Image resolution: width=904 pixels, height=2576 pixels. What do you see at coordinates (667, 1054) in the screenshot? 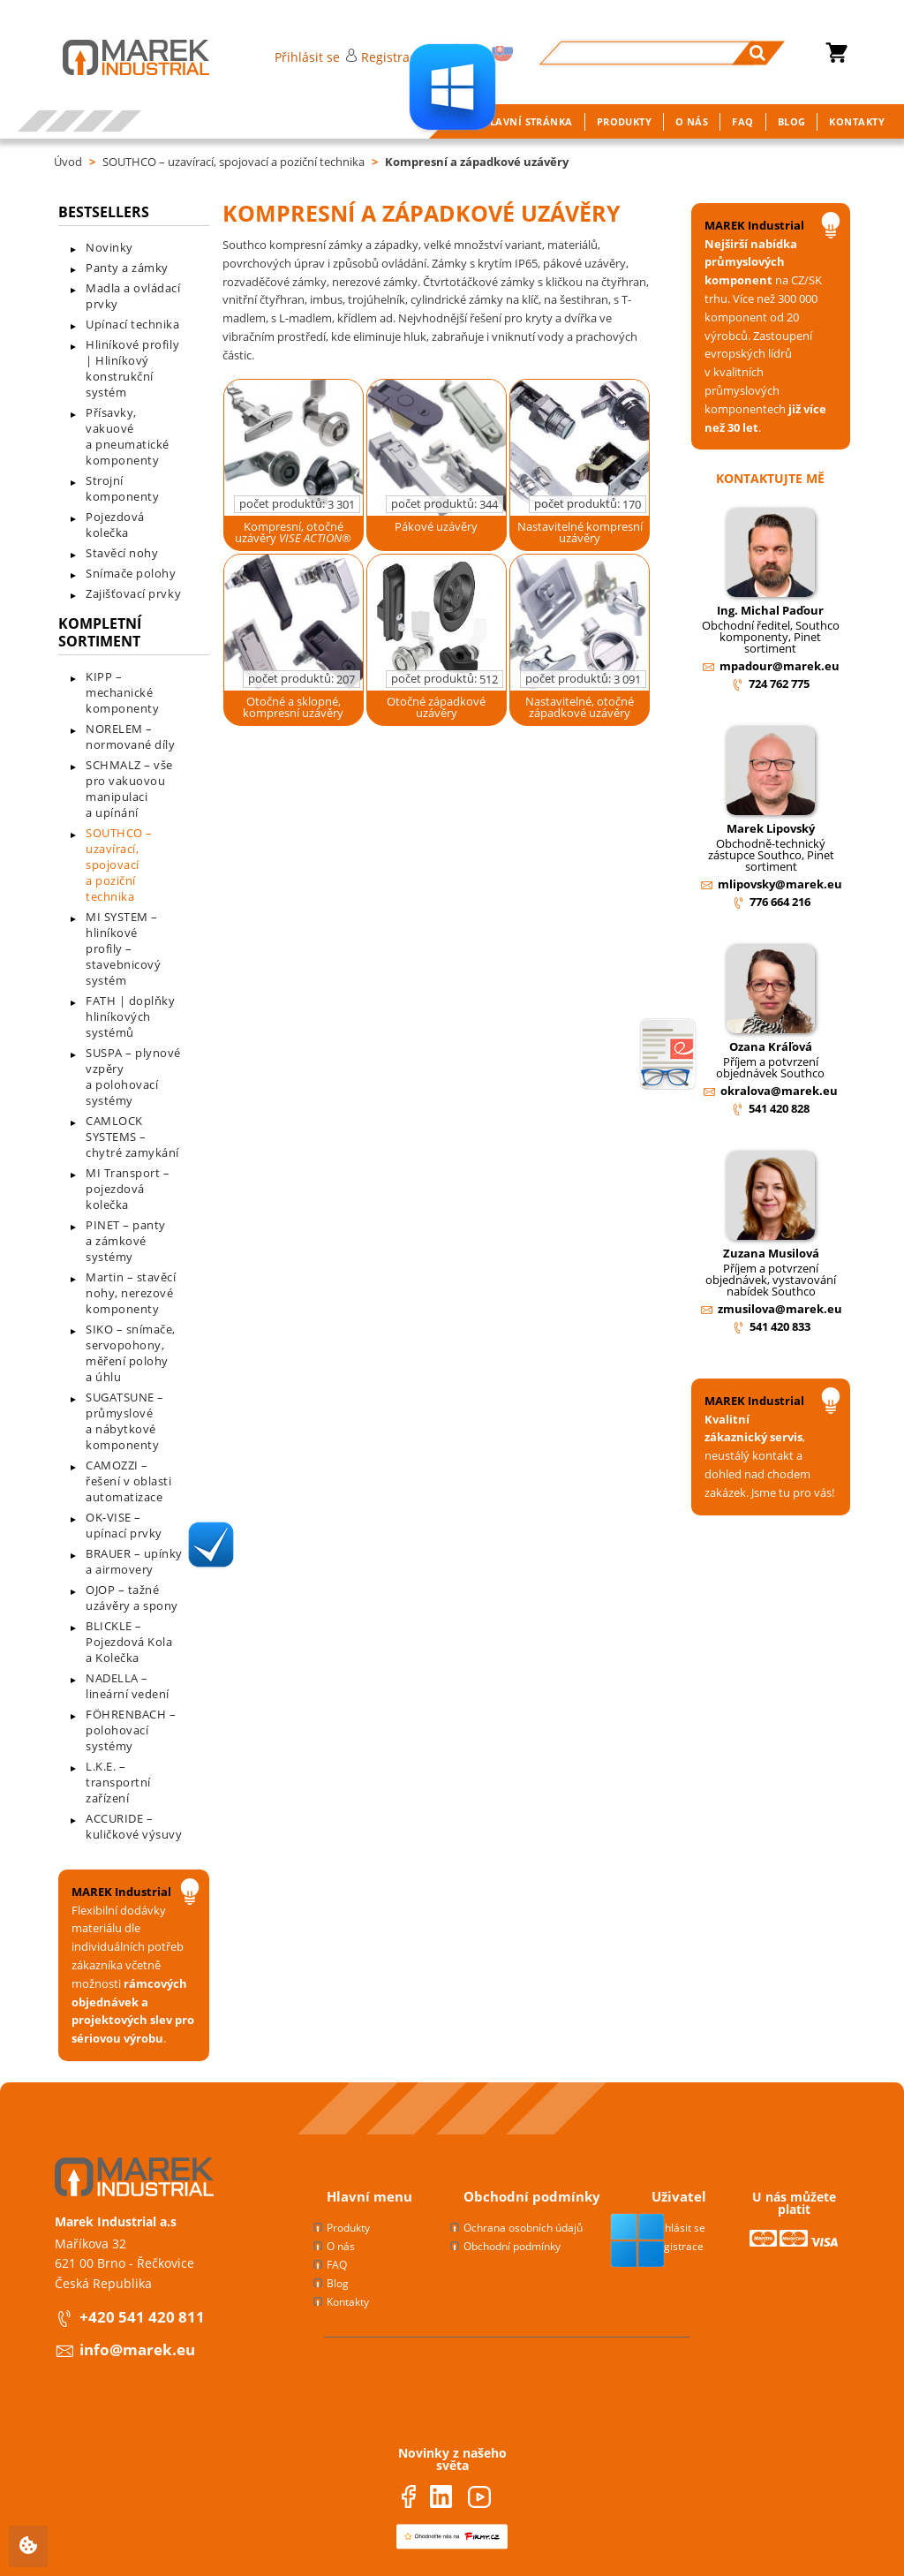
I see `open evince document viewer` at bounding box center [667, 1054].